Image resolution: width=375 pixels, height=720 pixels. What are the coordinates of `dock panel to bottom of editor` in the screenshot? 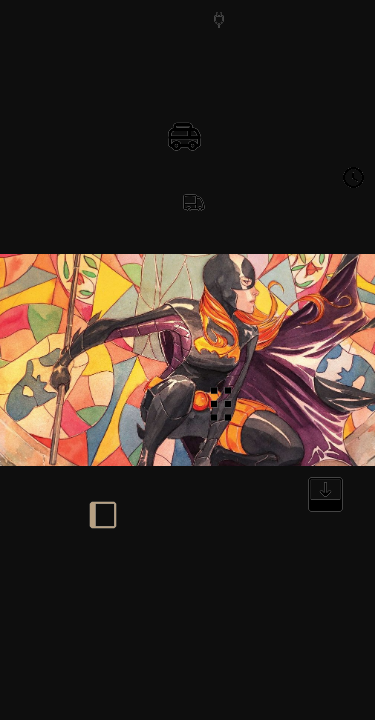 It's located at (325, 494).